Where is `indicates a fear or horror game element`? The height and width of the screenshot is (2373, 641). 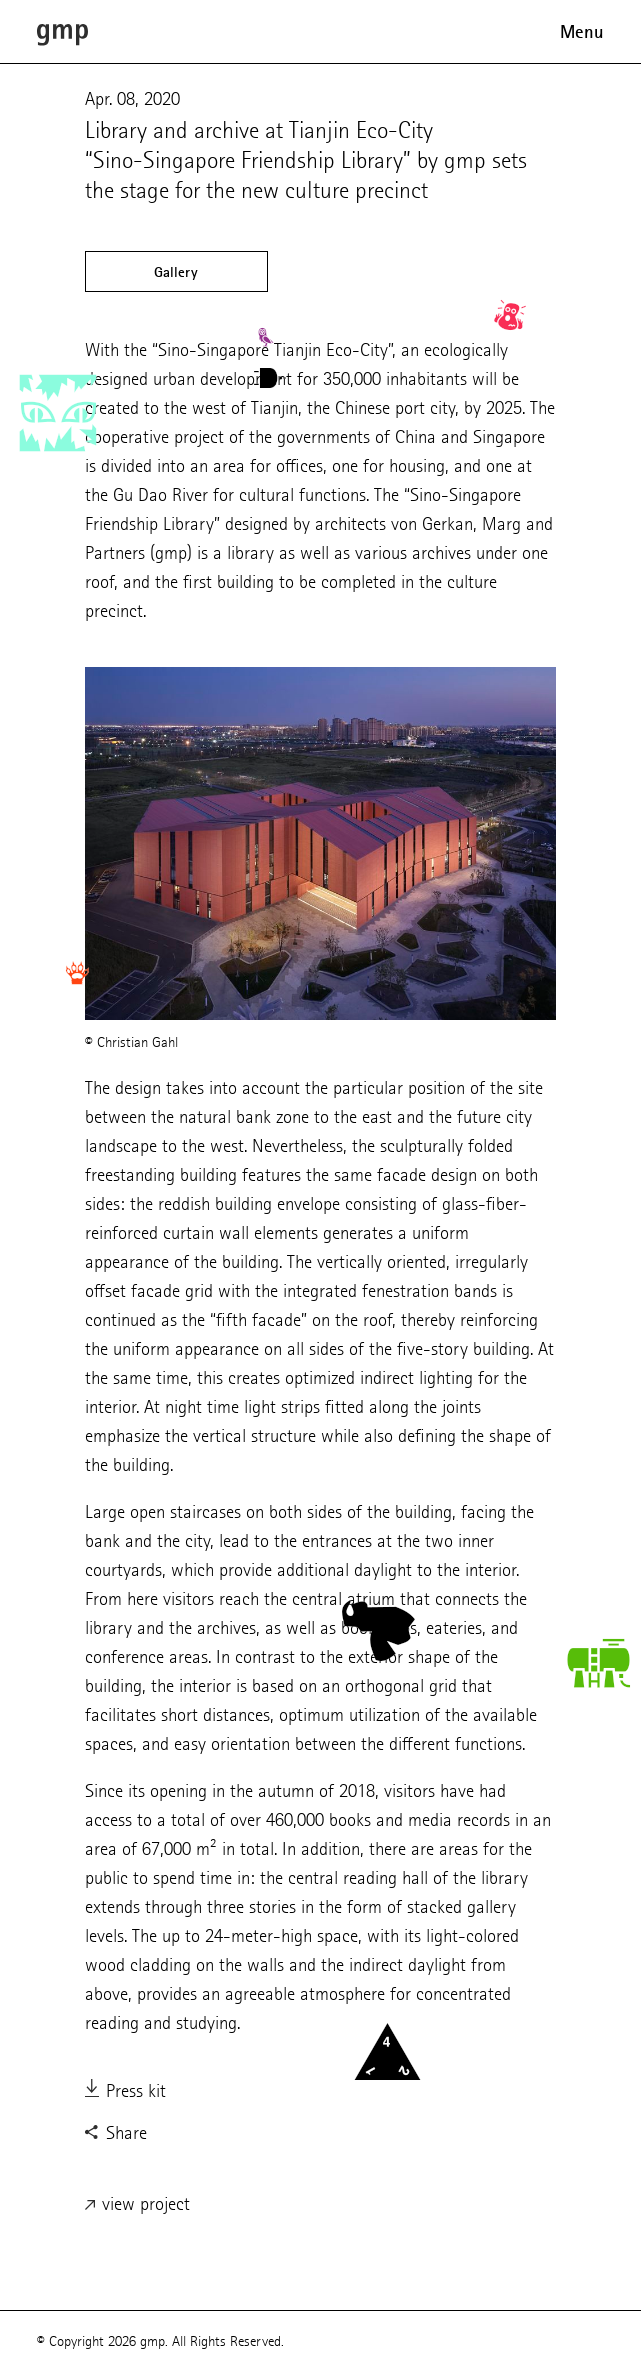
indicates a fear or horror game element is located at coordinates (509, 315).